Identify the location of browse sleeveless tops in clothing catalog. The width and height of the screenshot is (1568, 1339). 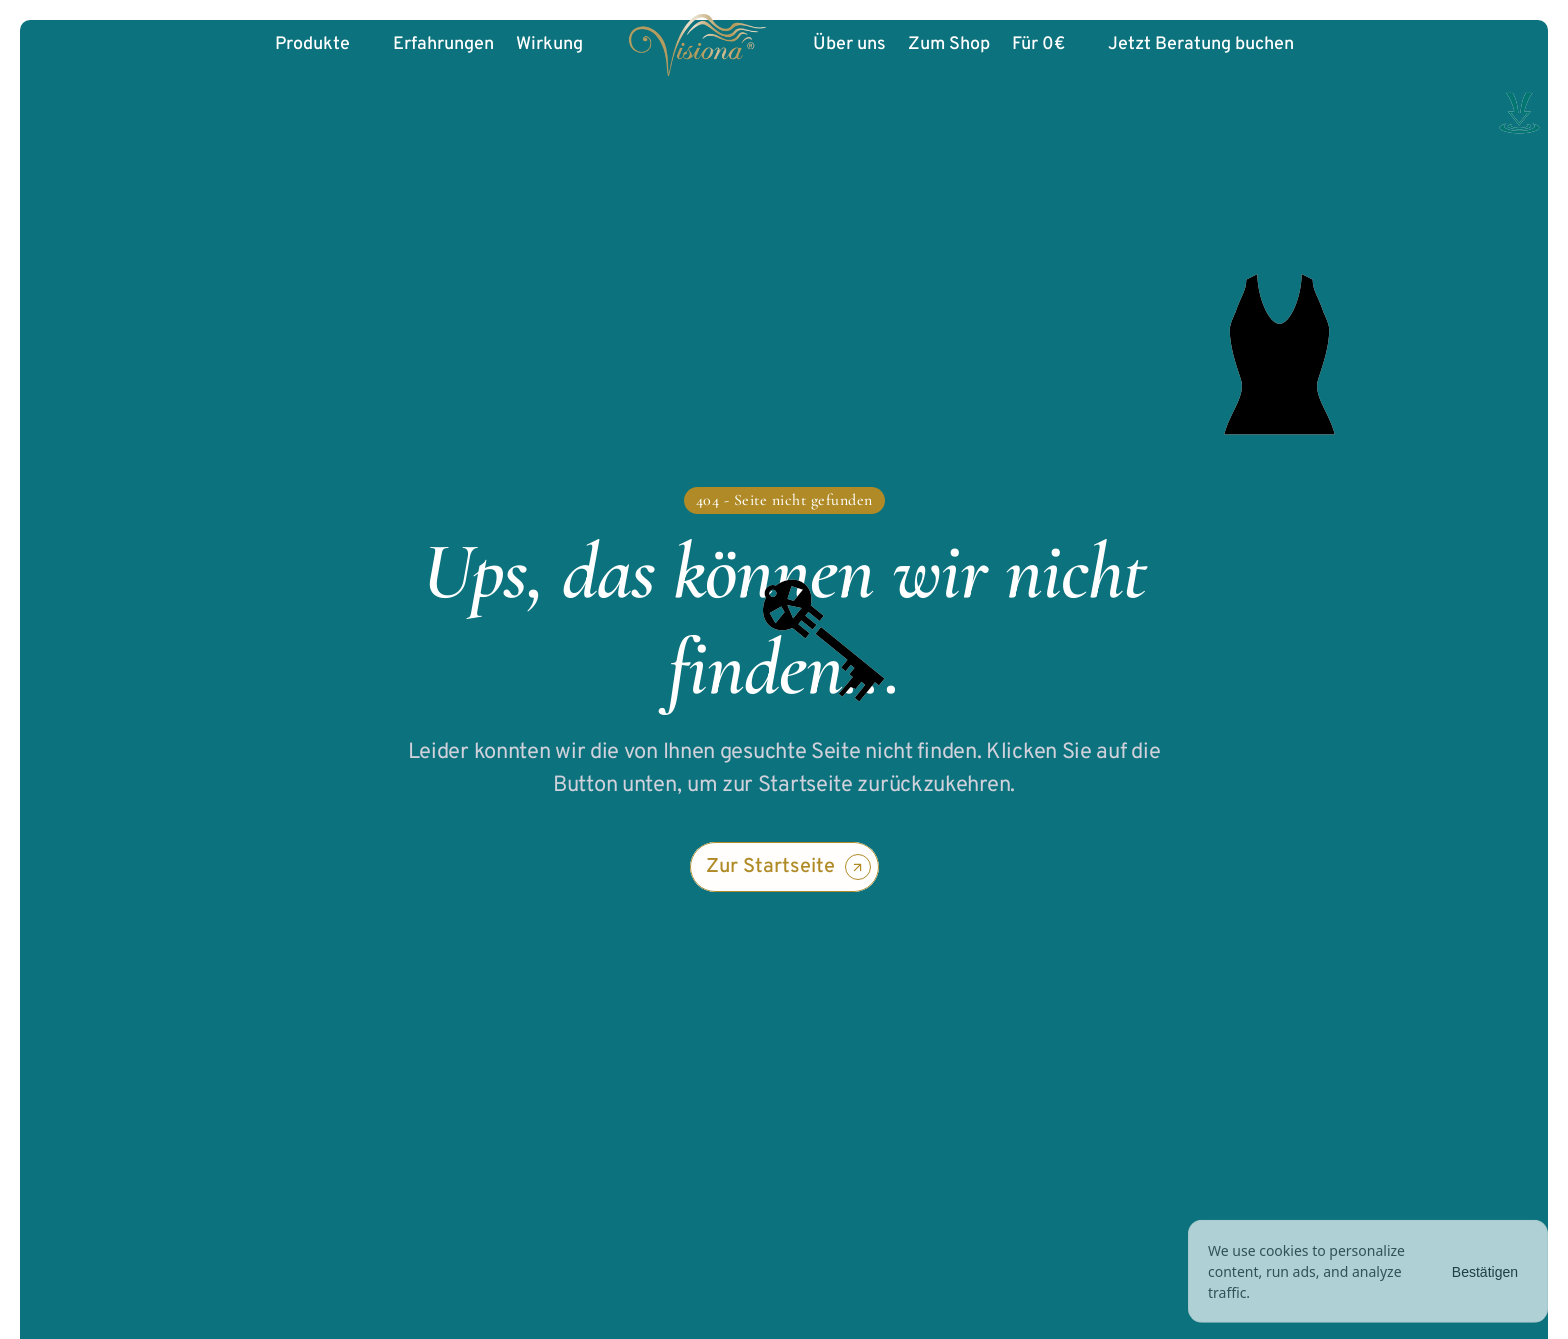
(1279, 351).